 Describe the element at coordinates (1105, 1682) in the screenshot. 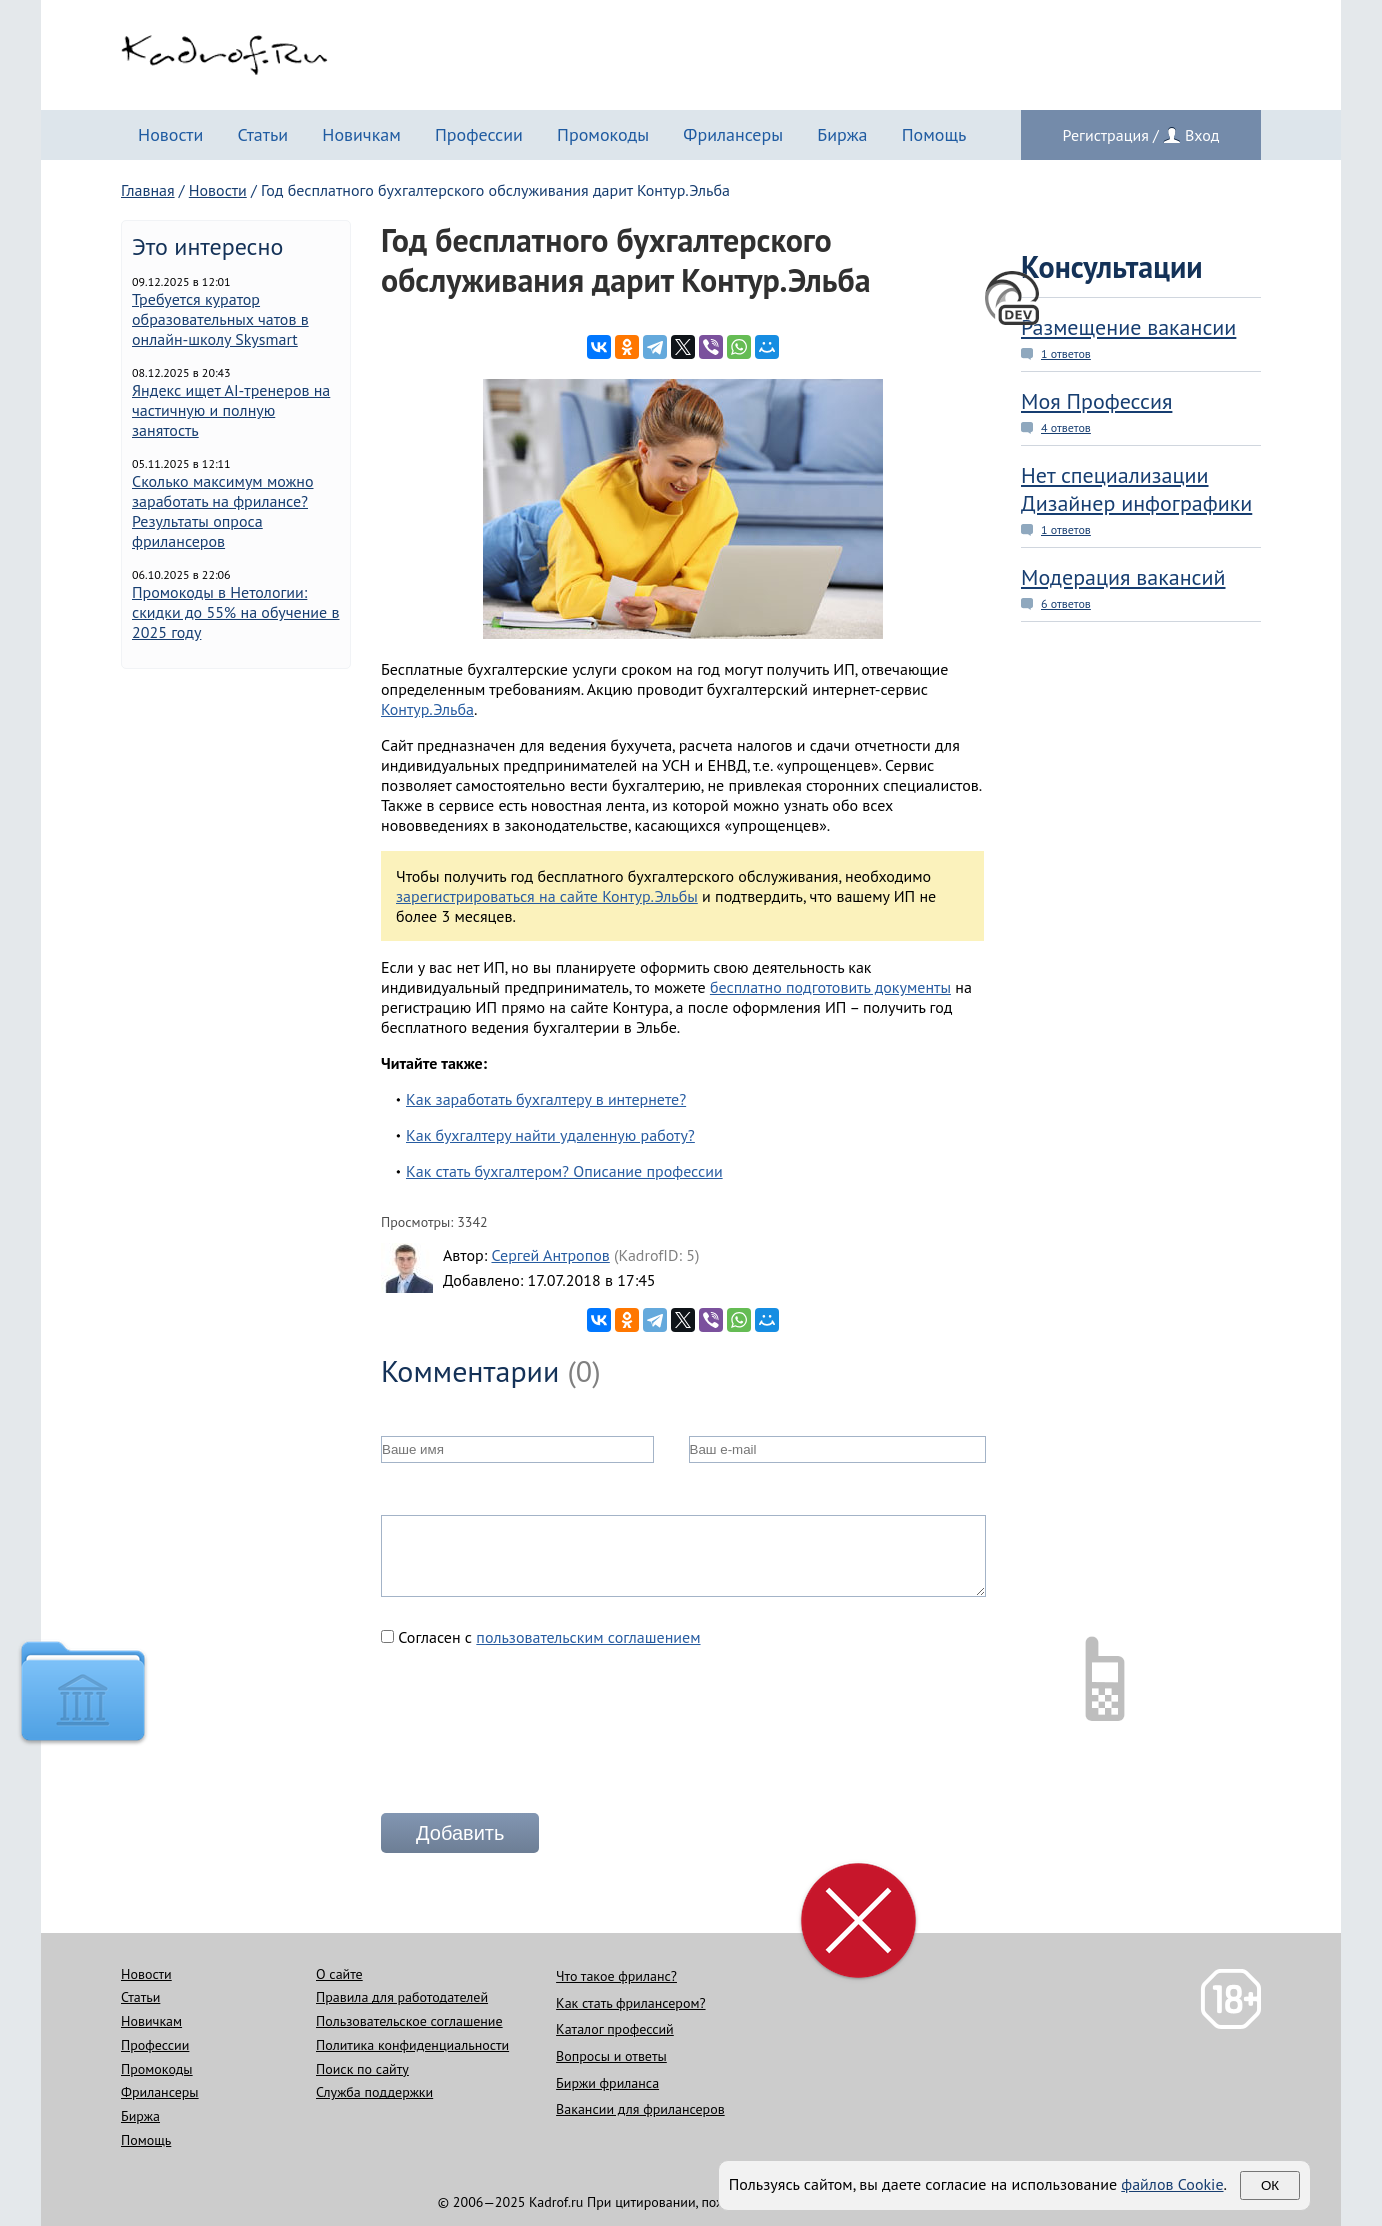

I see `make a phone call` at that location.